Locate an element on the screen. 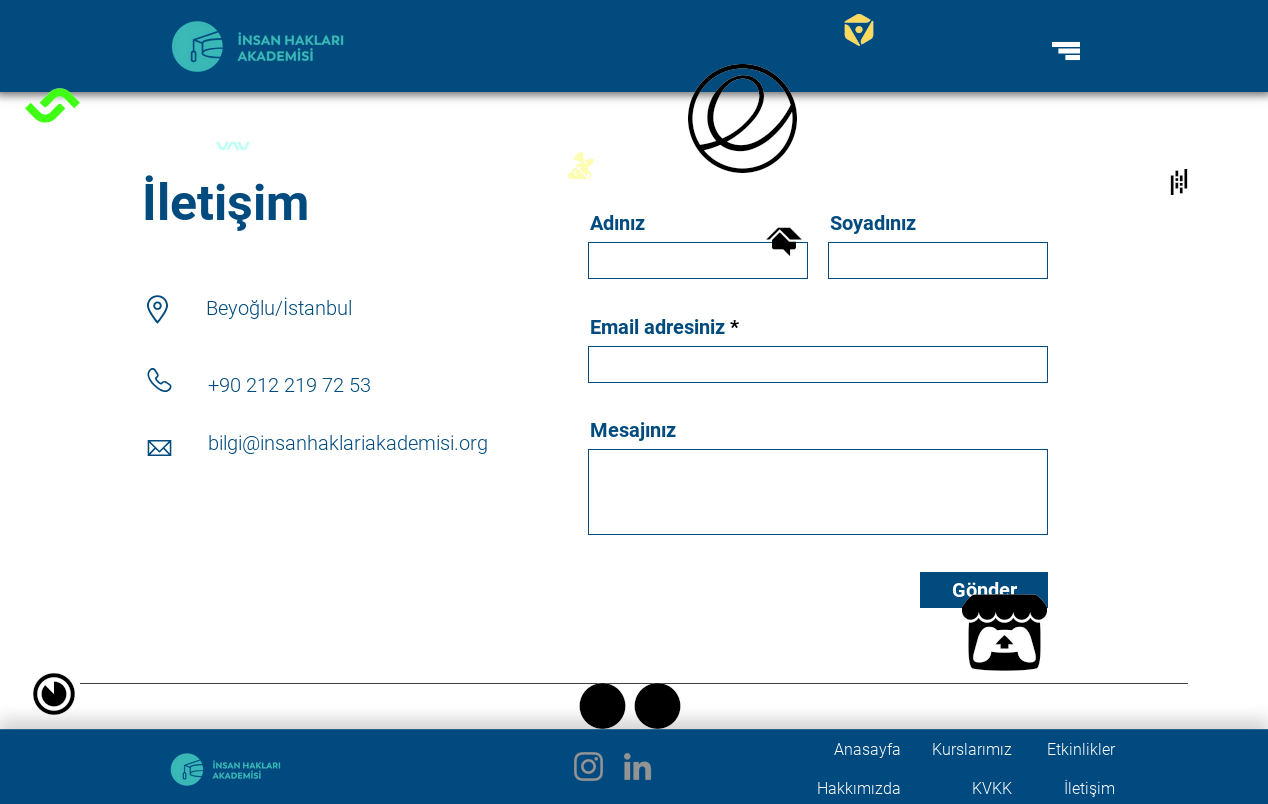 The image size is (1268, 804). vnv brand logo is located at coordinates (233, 145).